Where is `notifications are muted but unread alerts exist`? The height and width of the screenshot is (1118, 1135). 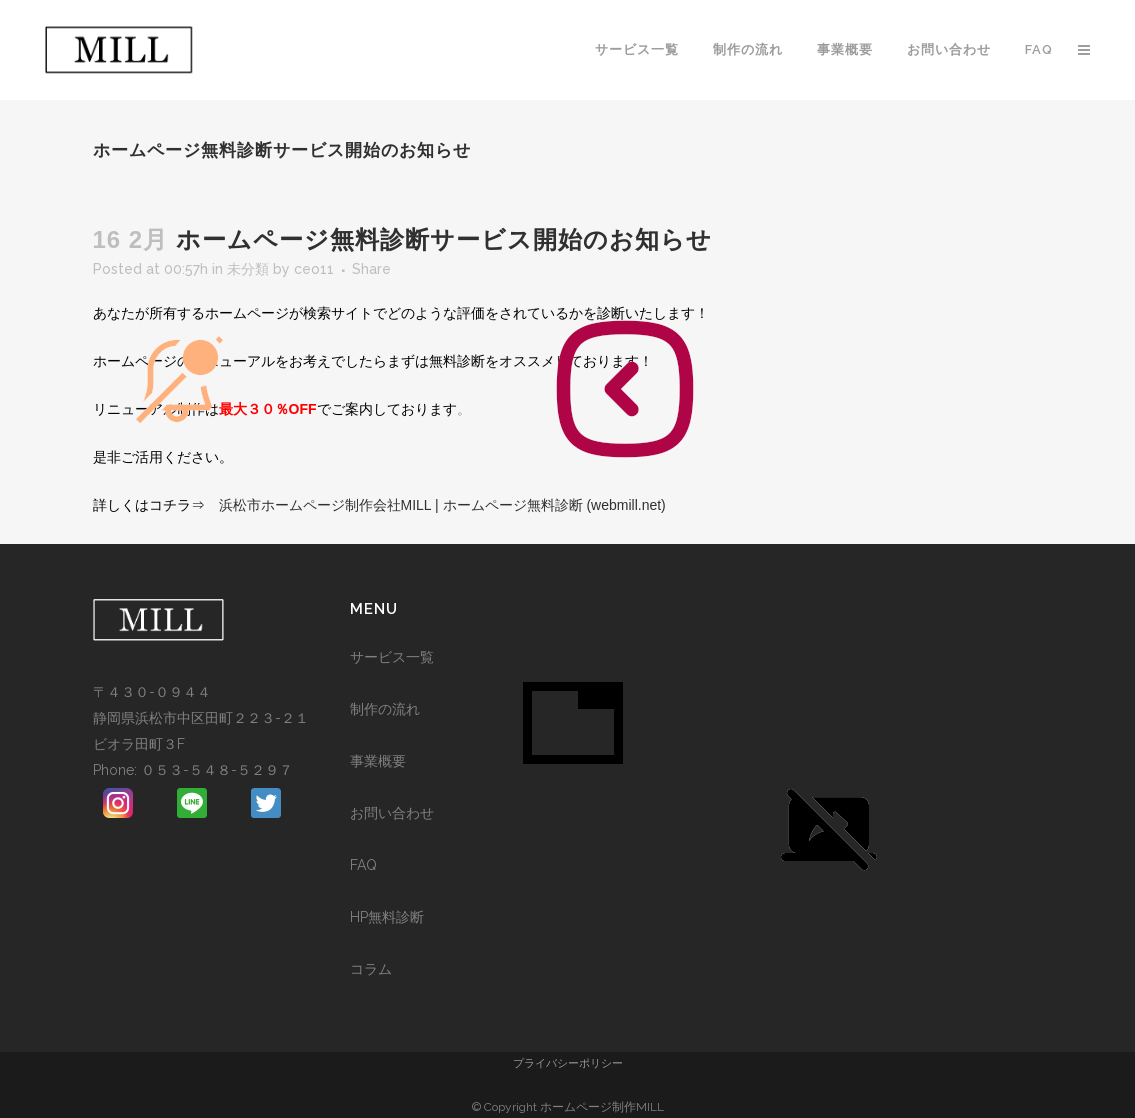
notifications are muted but unread alerts exist is located at coordinates (177, 381).